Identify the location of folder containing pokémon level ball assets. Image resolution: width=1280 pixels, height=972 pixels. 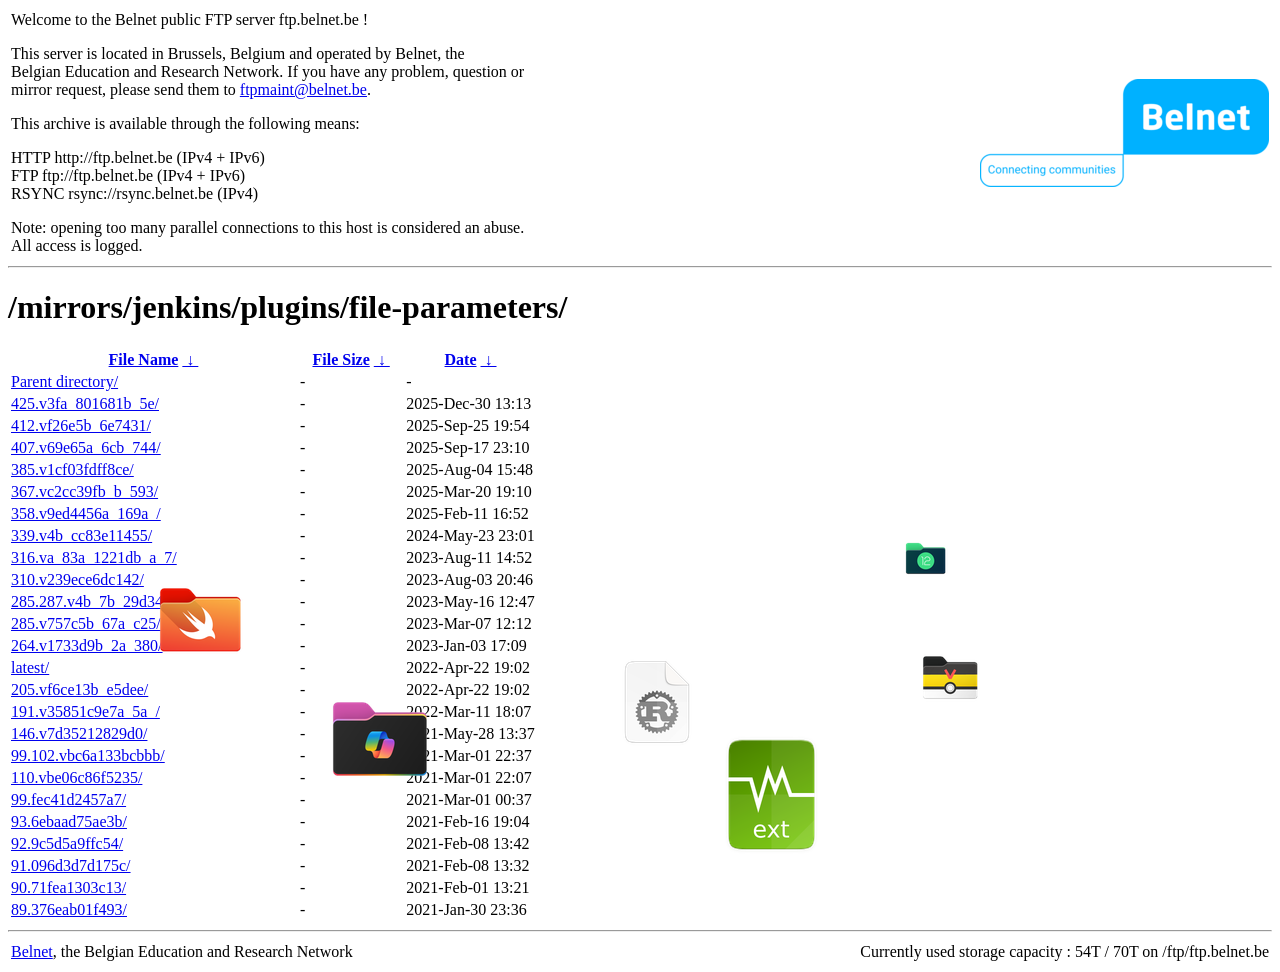
(950, 679).